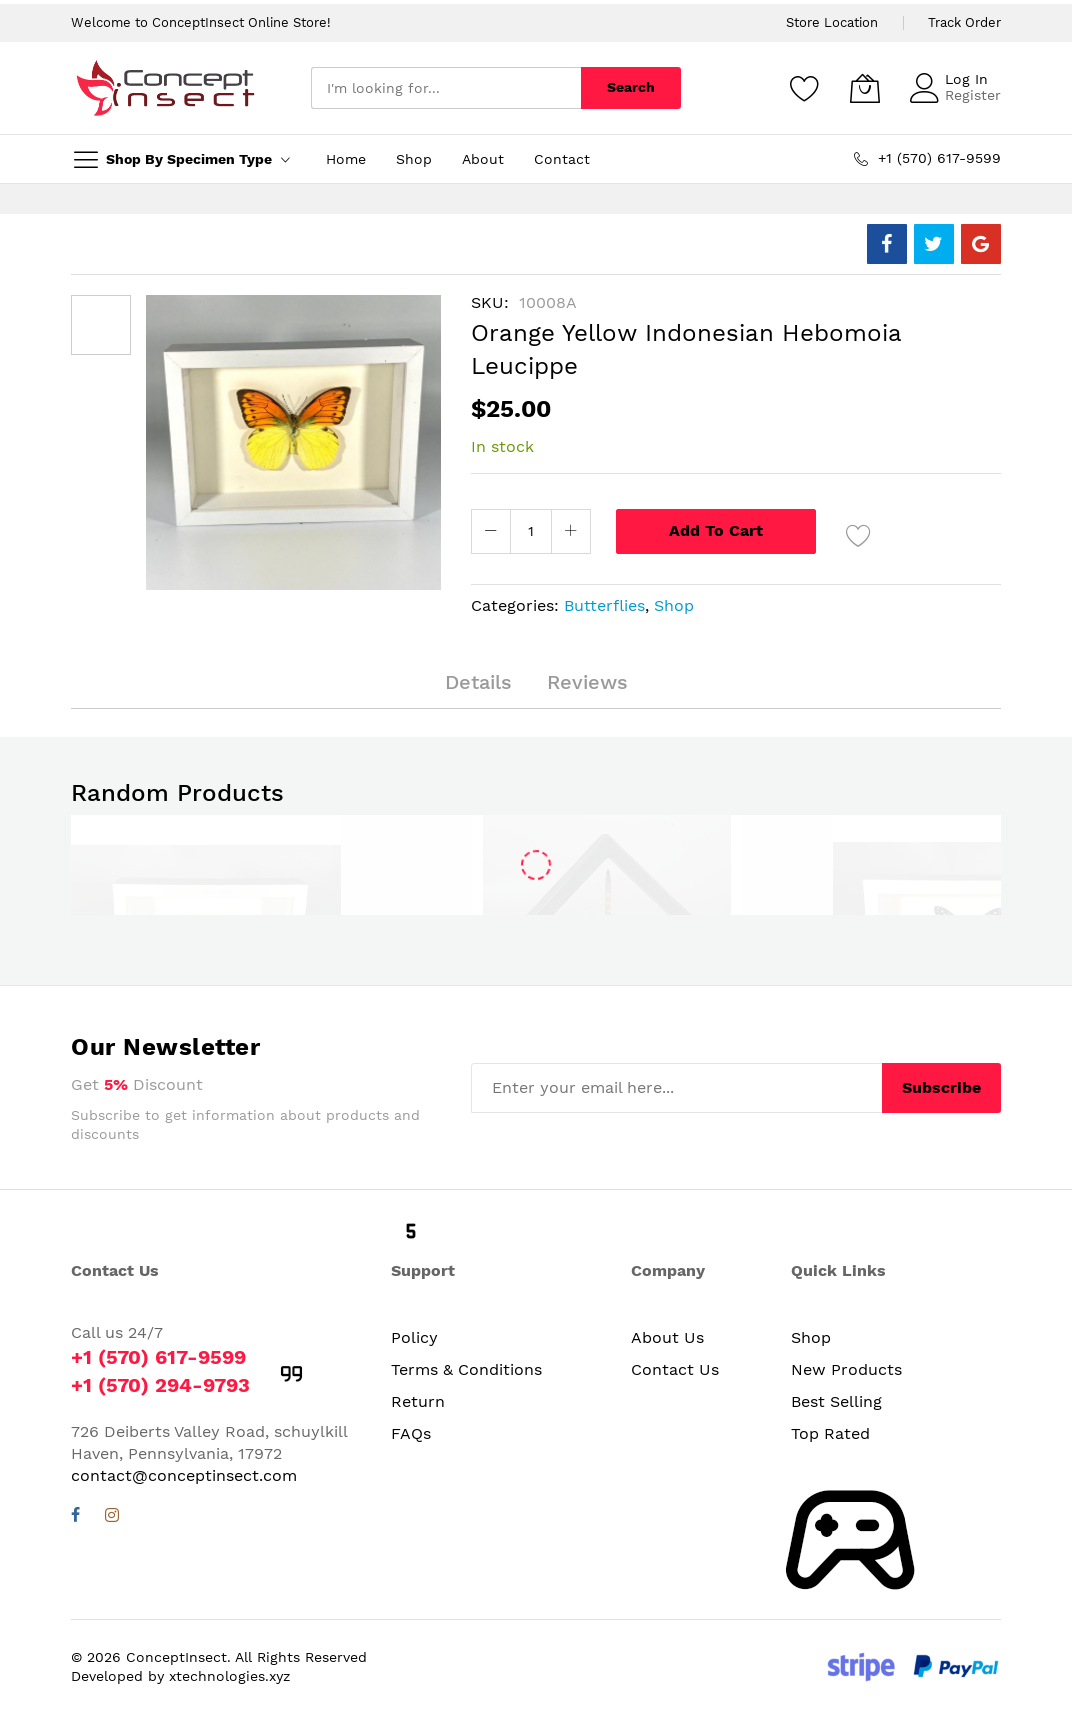 This screenshot has height=1714, width=1072. I want to click on access gaming features or settings, so click(850, 1537).